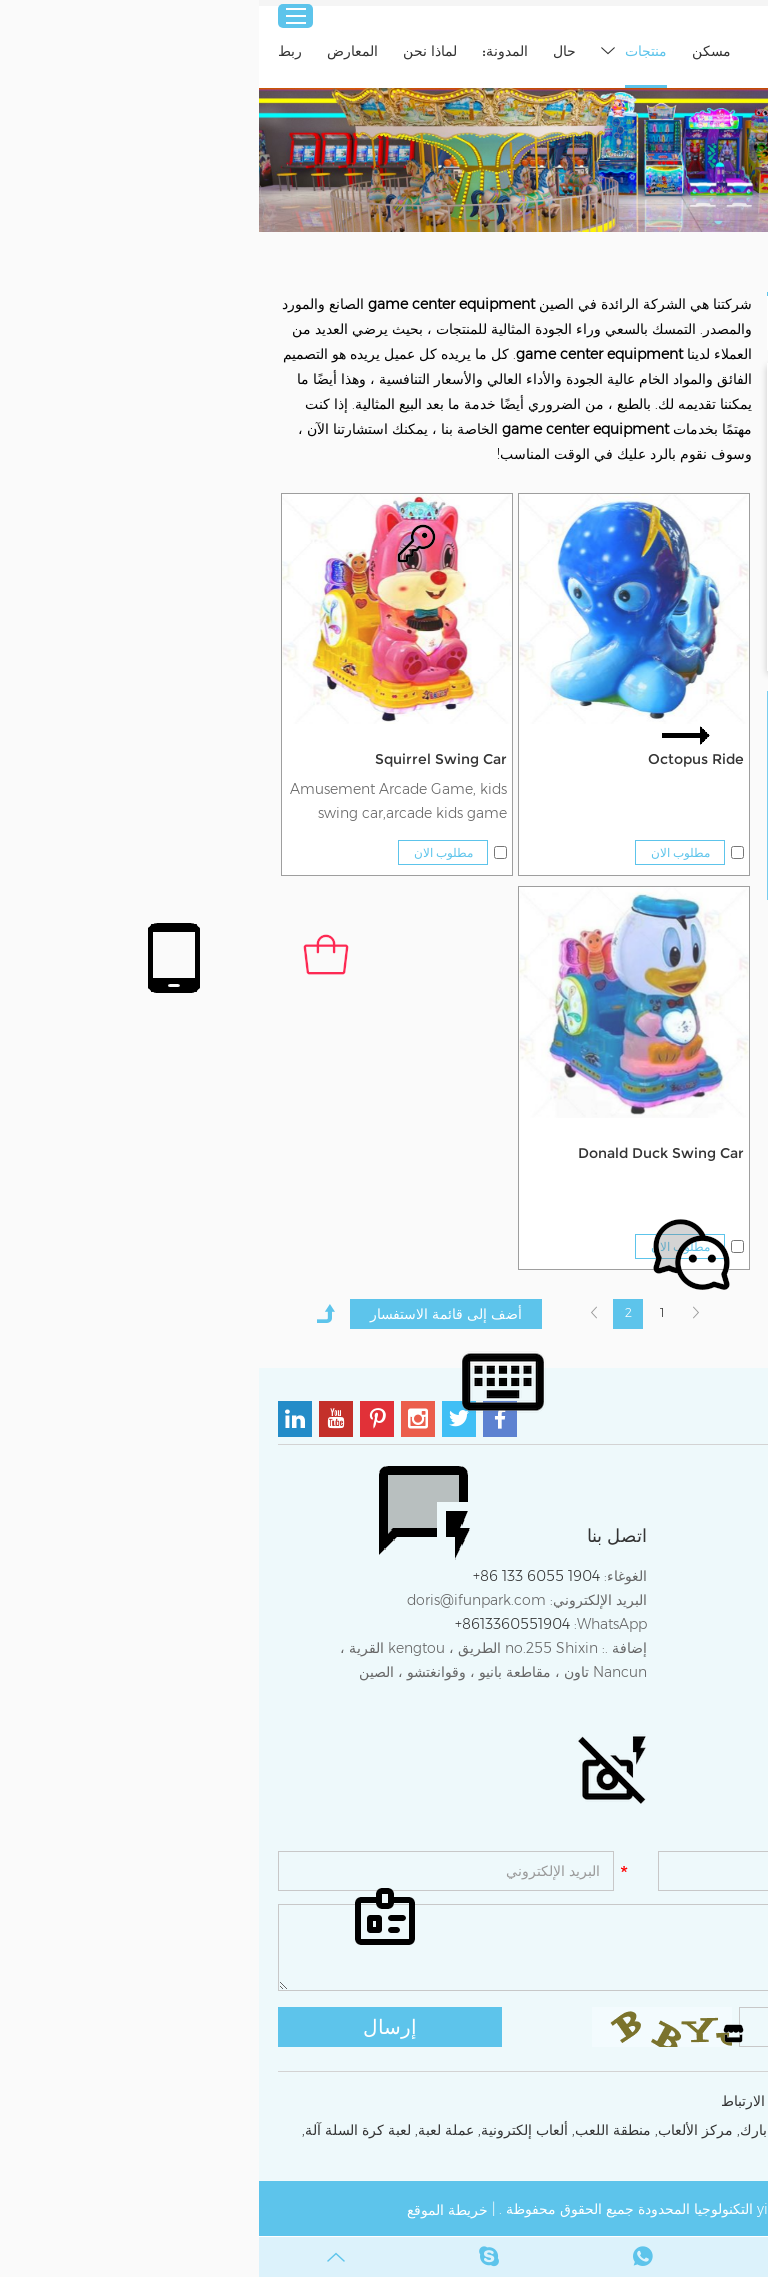  Describe the element at coordinates (614, 1768) in the screenshot. I see `disable camera flash` at that location.